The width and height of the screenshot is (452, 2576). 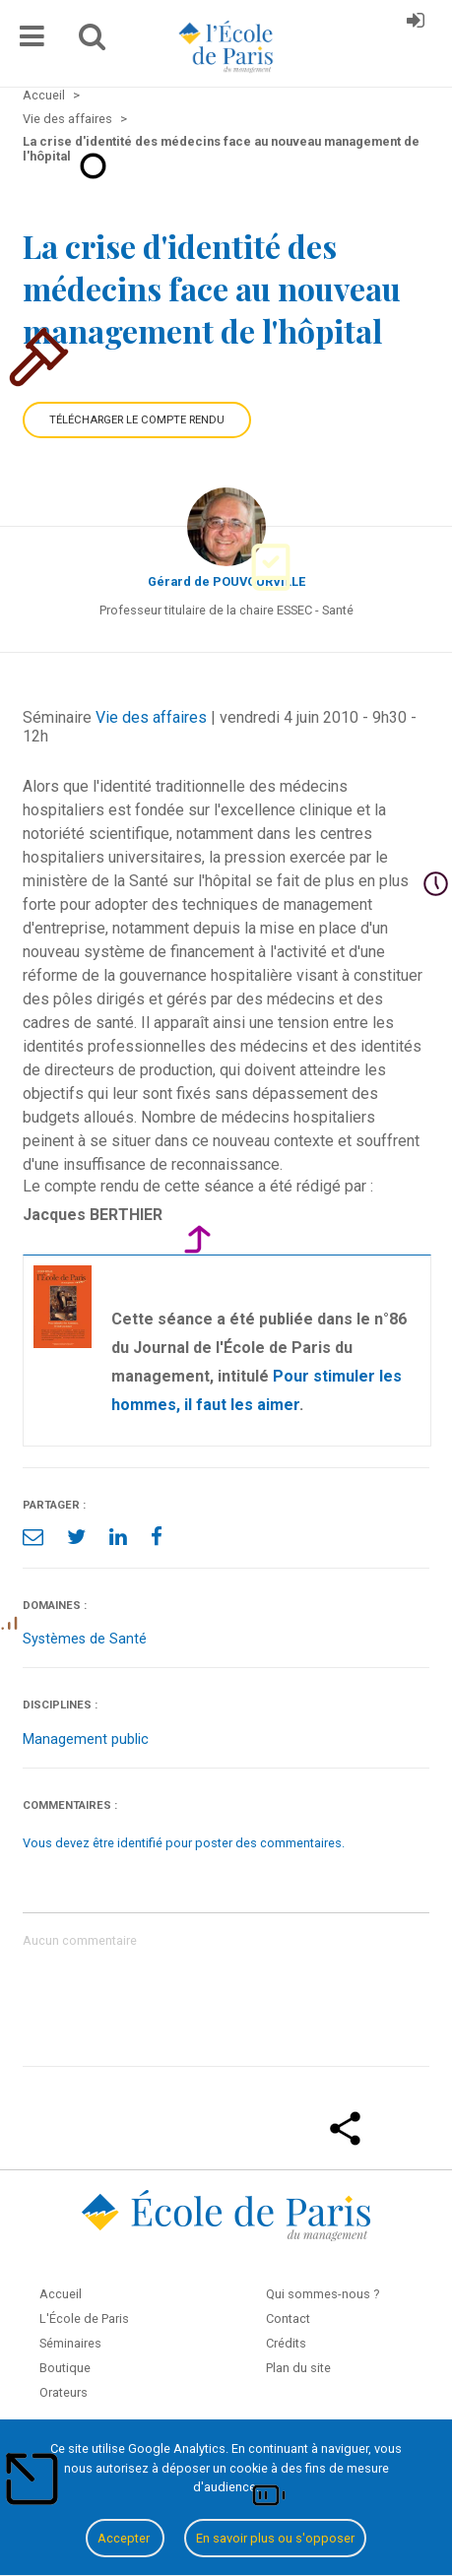 What do you see at coordinates (16, 1618) in the screenshot?
I see `indicates medium signal strength` at bounding box center [16, 1618].